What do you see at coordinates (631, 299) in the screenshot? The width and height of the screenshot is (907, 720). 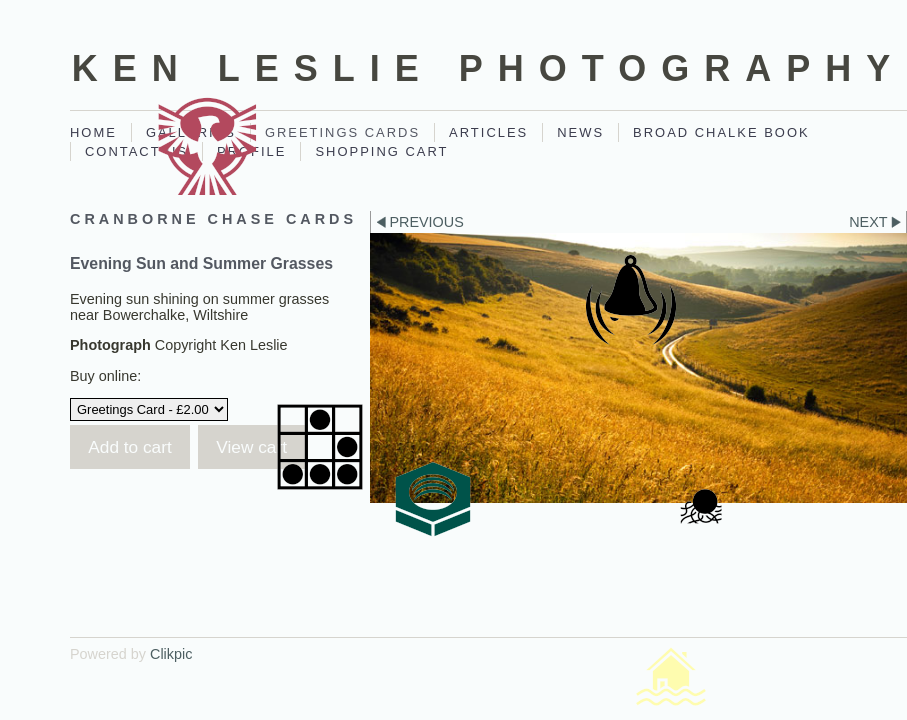 I see `indicates new notifications or alerts` at bounding box center [631, 299].